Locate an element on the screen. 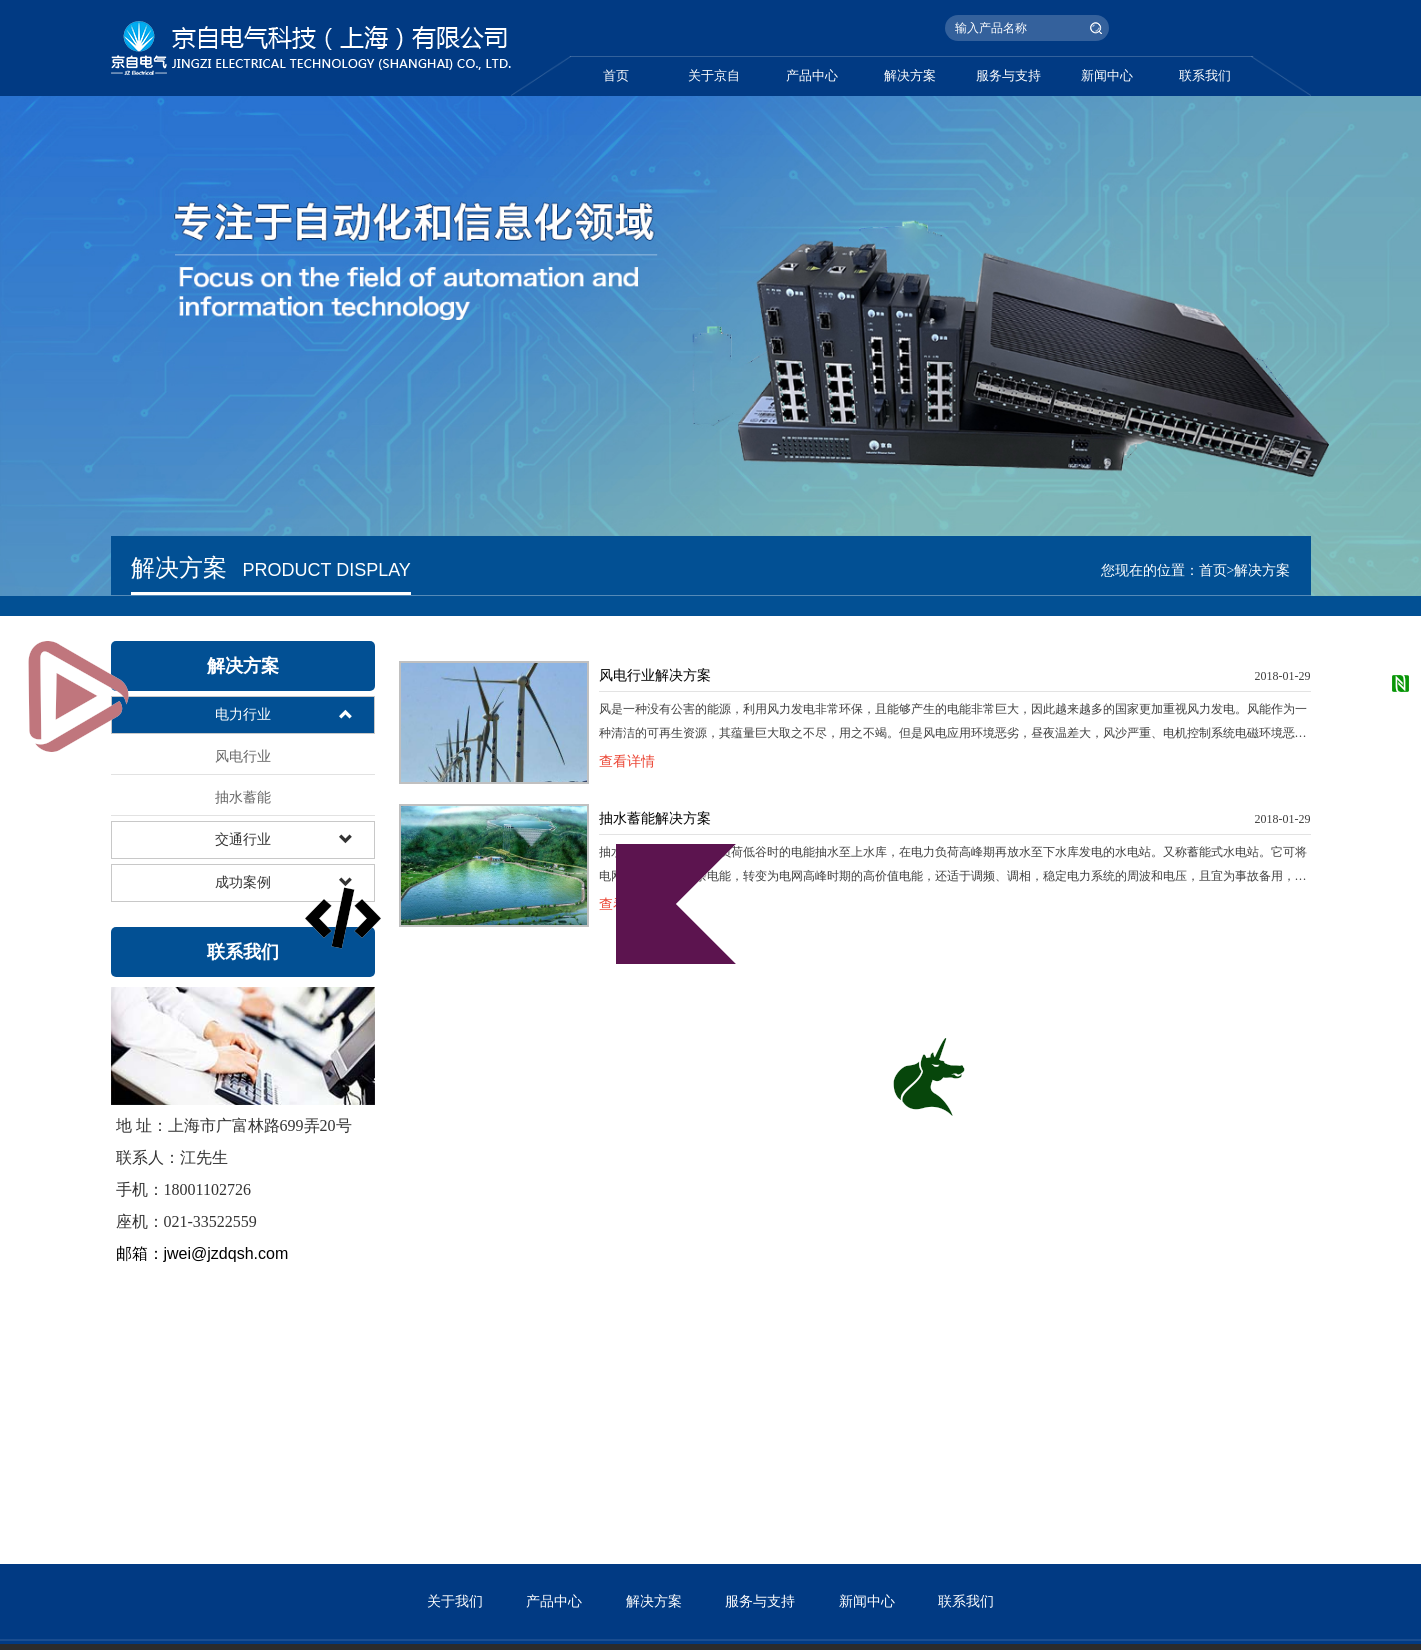  kotlin programming language logo is located at coordinates (676, 904).